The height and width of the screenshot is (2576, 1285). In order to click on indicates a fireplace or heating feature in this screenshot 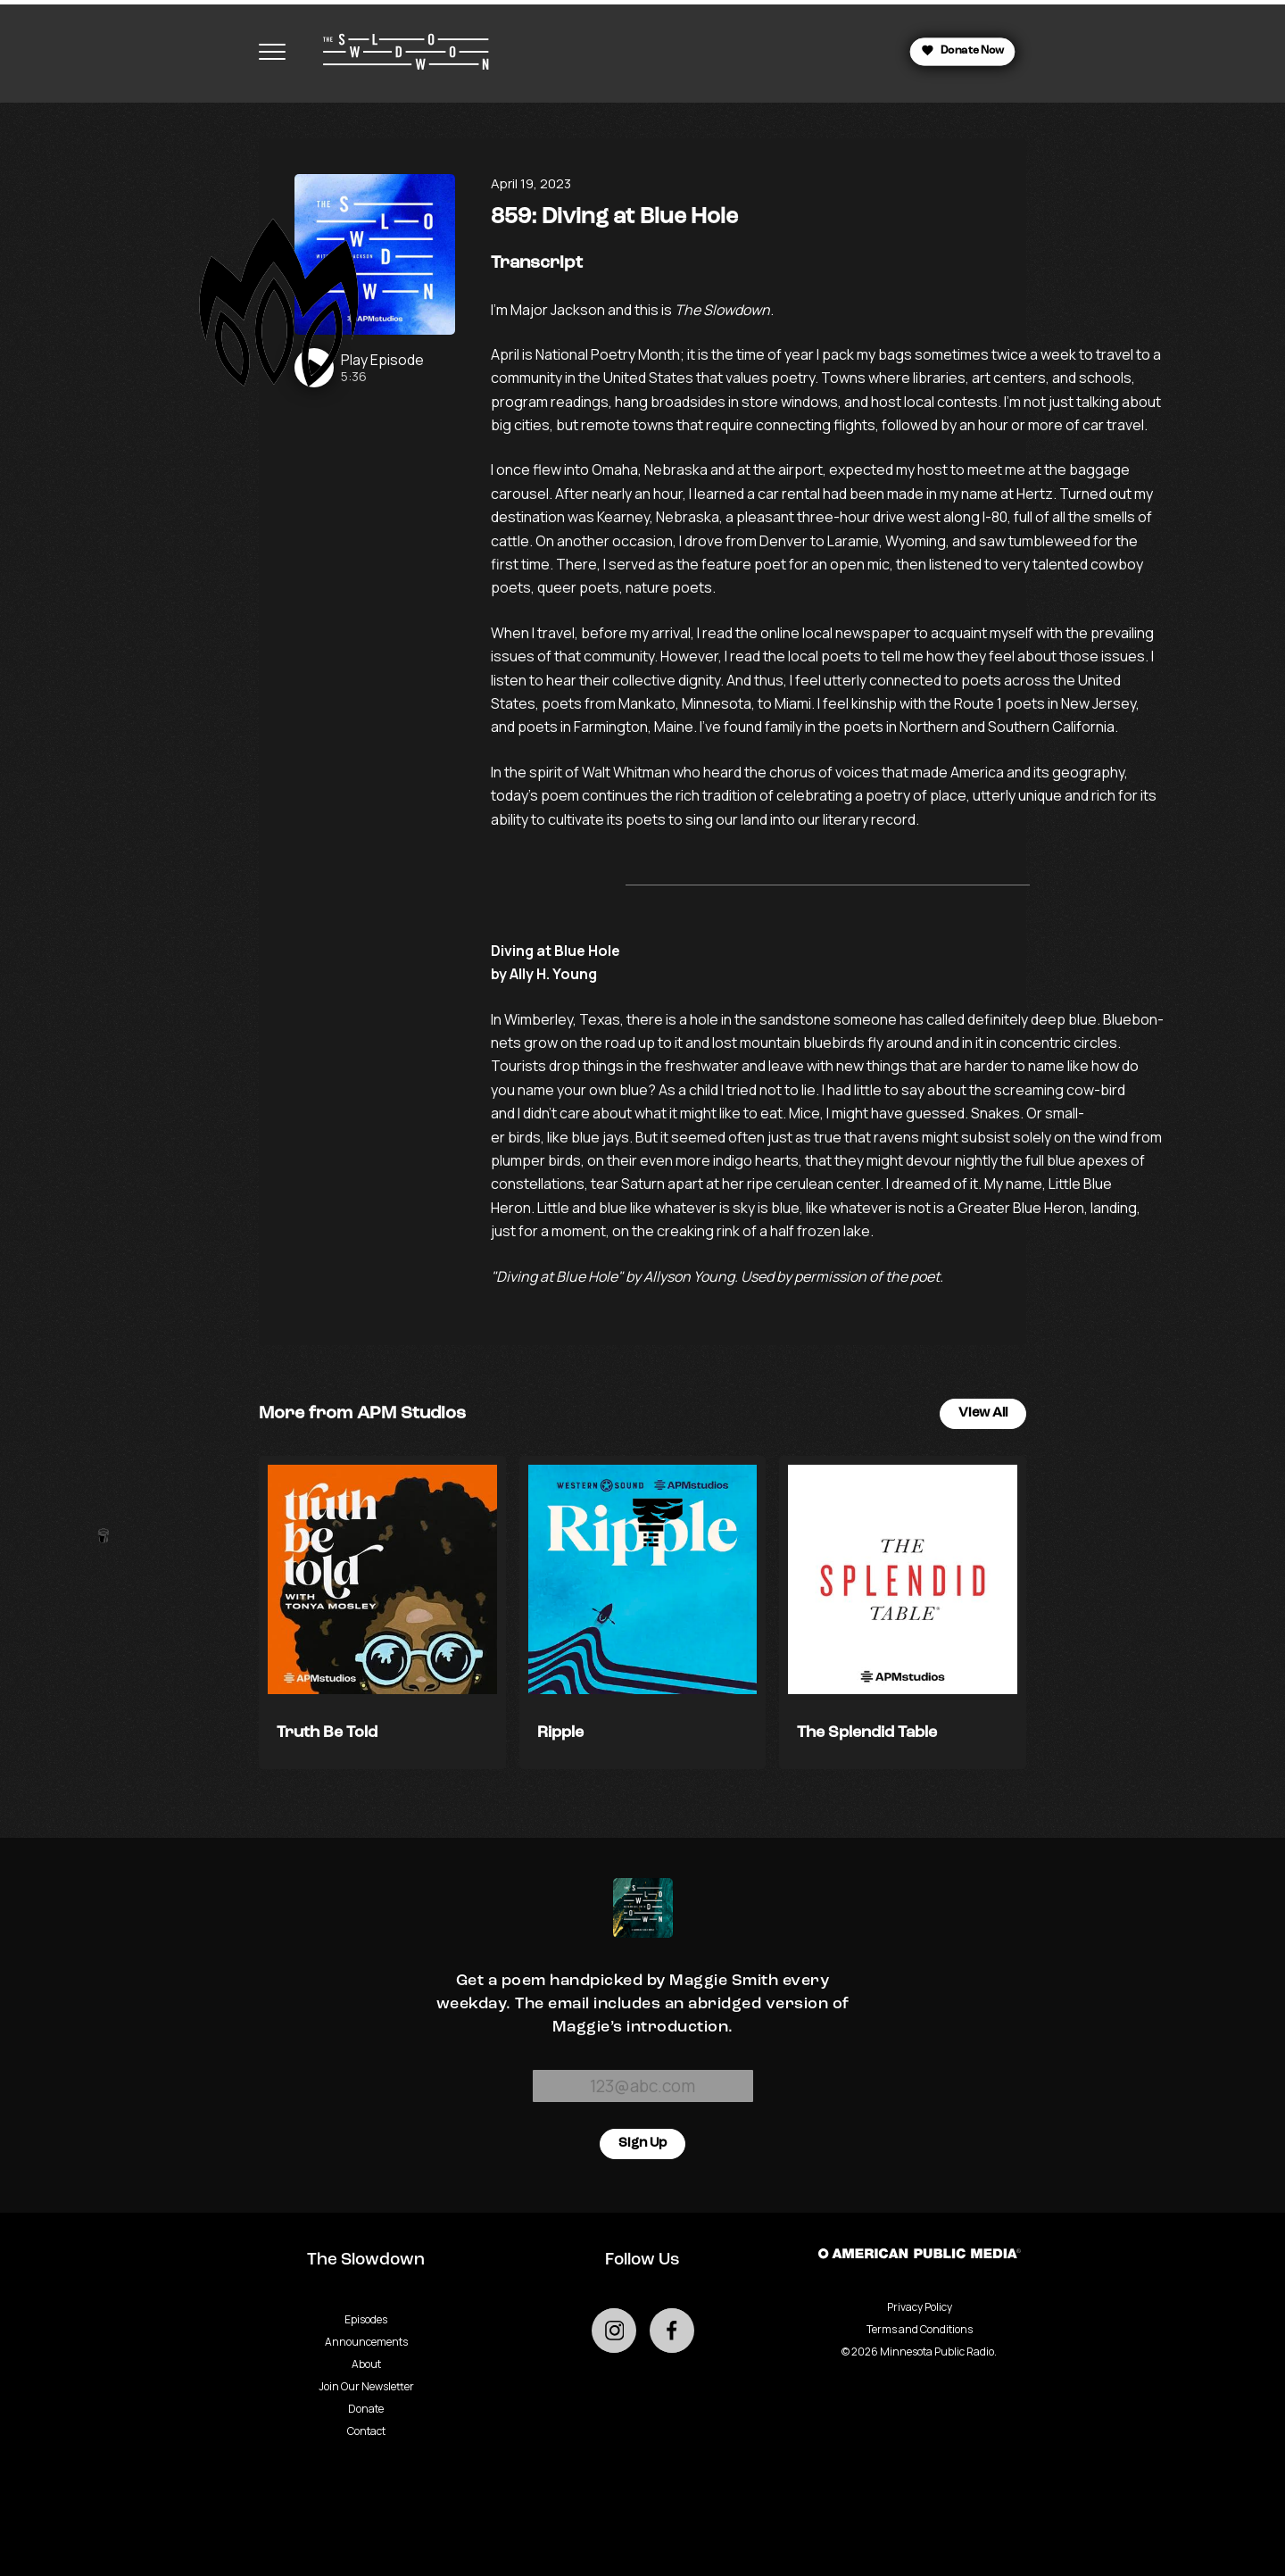, I will do `click(658, 1523)`.